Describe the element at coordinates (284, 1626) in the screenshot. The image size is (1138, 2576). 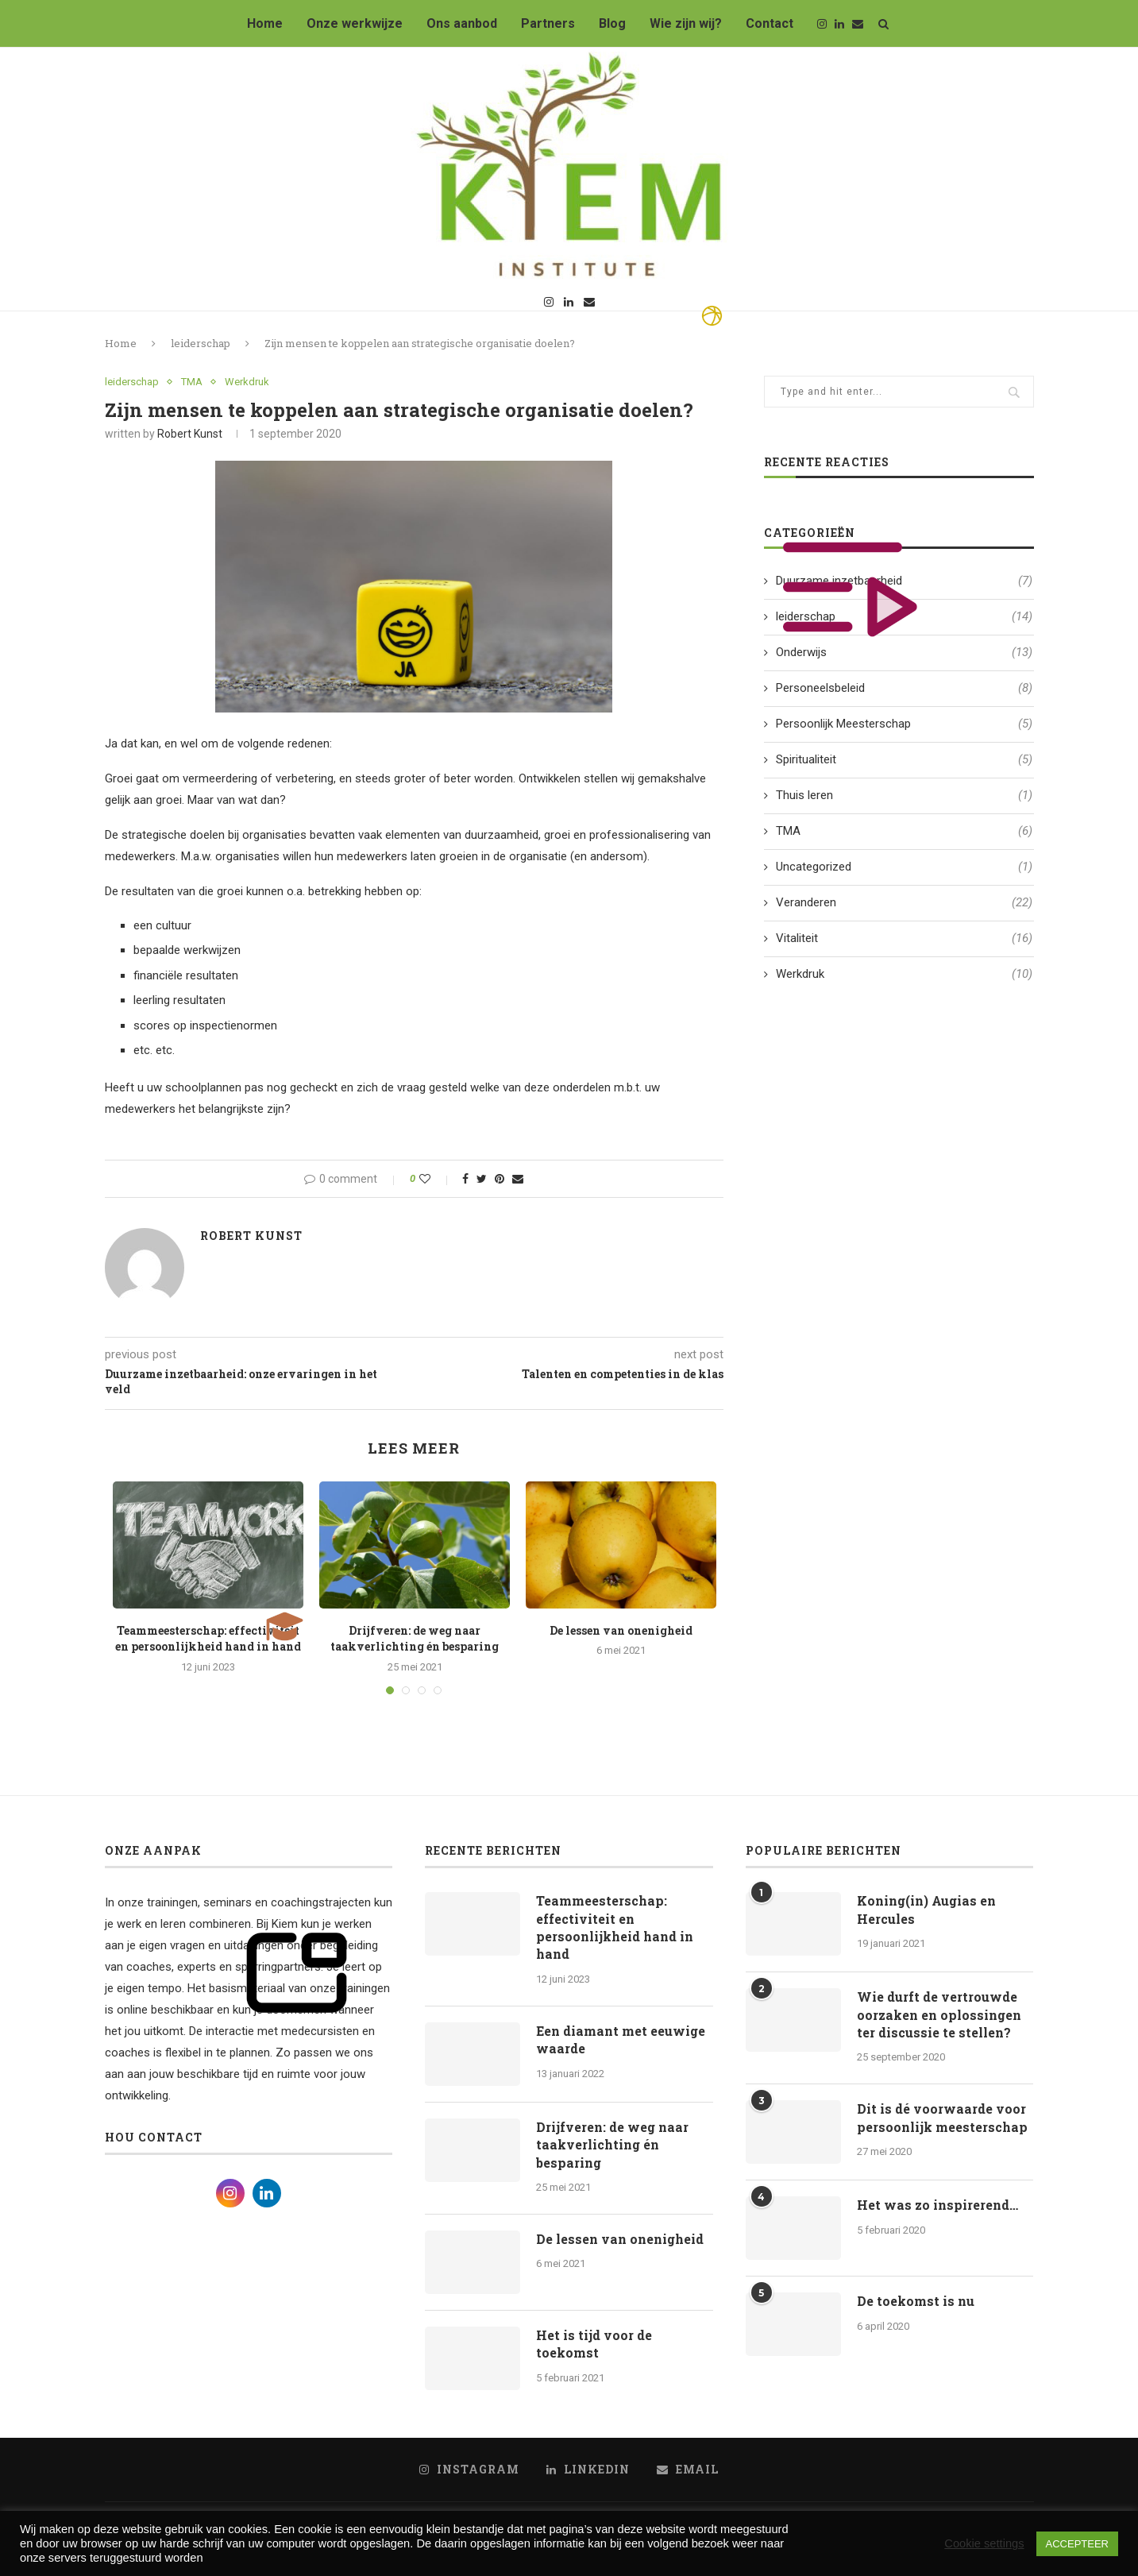
I see `access education or learning resources` at that location.